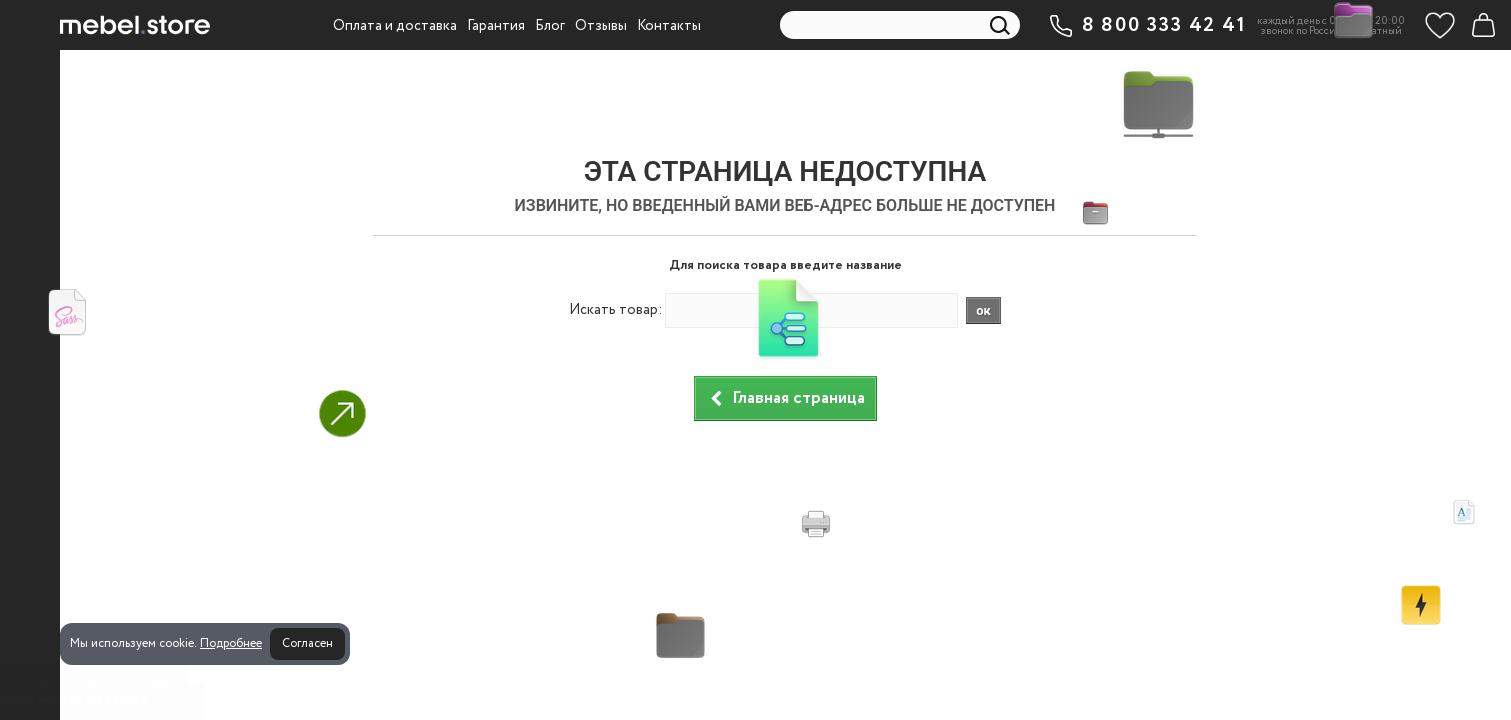 The height and width of the screenshot is (720, 1511). Describe the element at coordinates (1095, 212) in the screenshot. I see `open the file manager application` at that location.